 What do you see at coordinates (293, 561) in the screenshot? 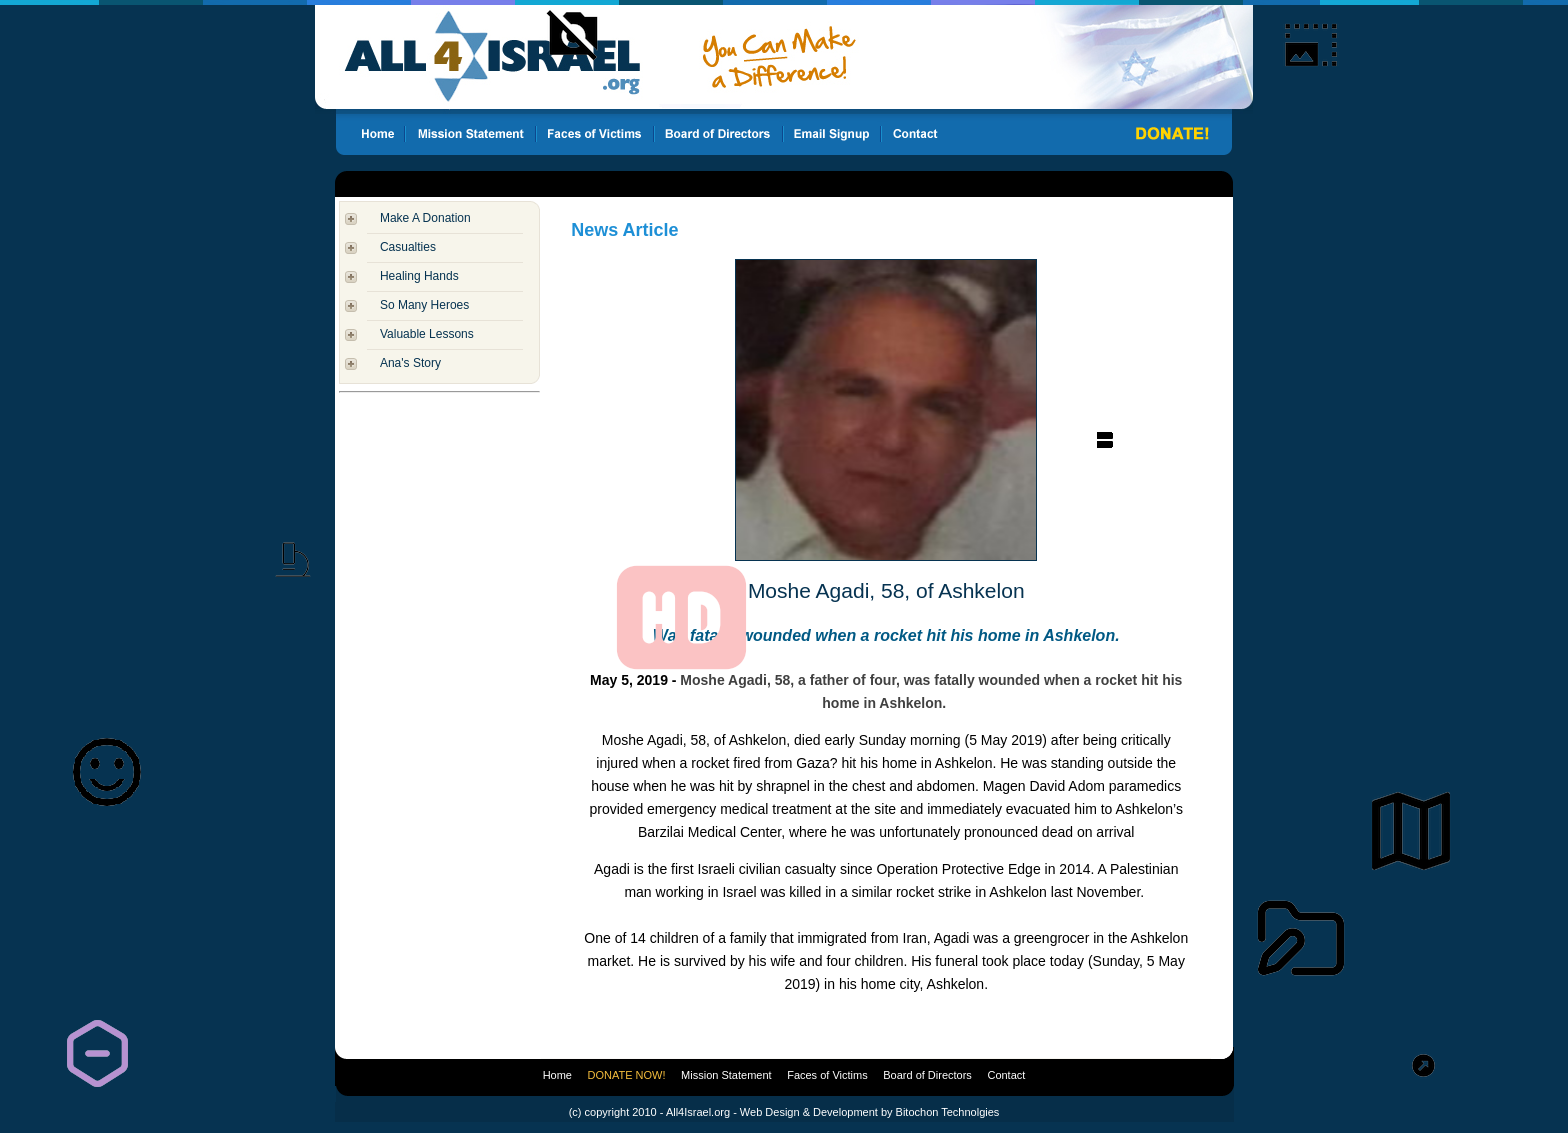
I see `access research or lab tools` at bounding box center [293, 561].